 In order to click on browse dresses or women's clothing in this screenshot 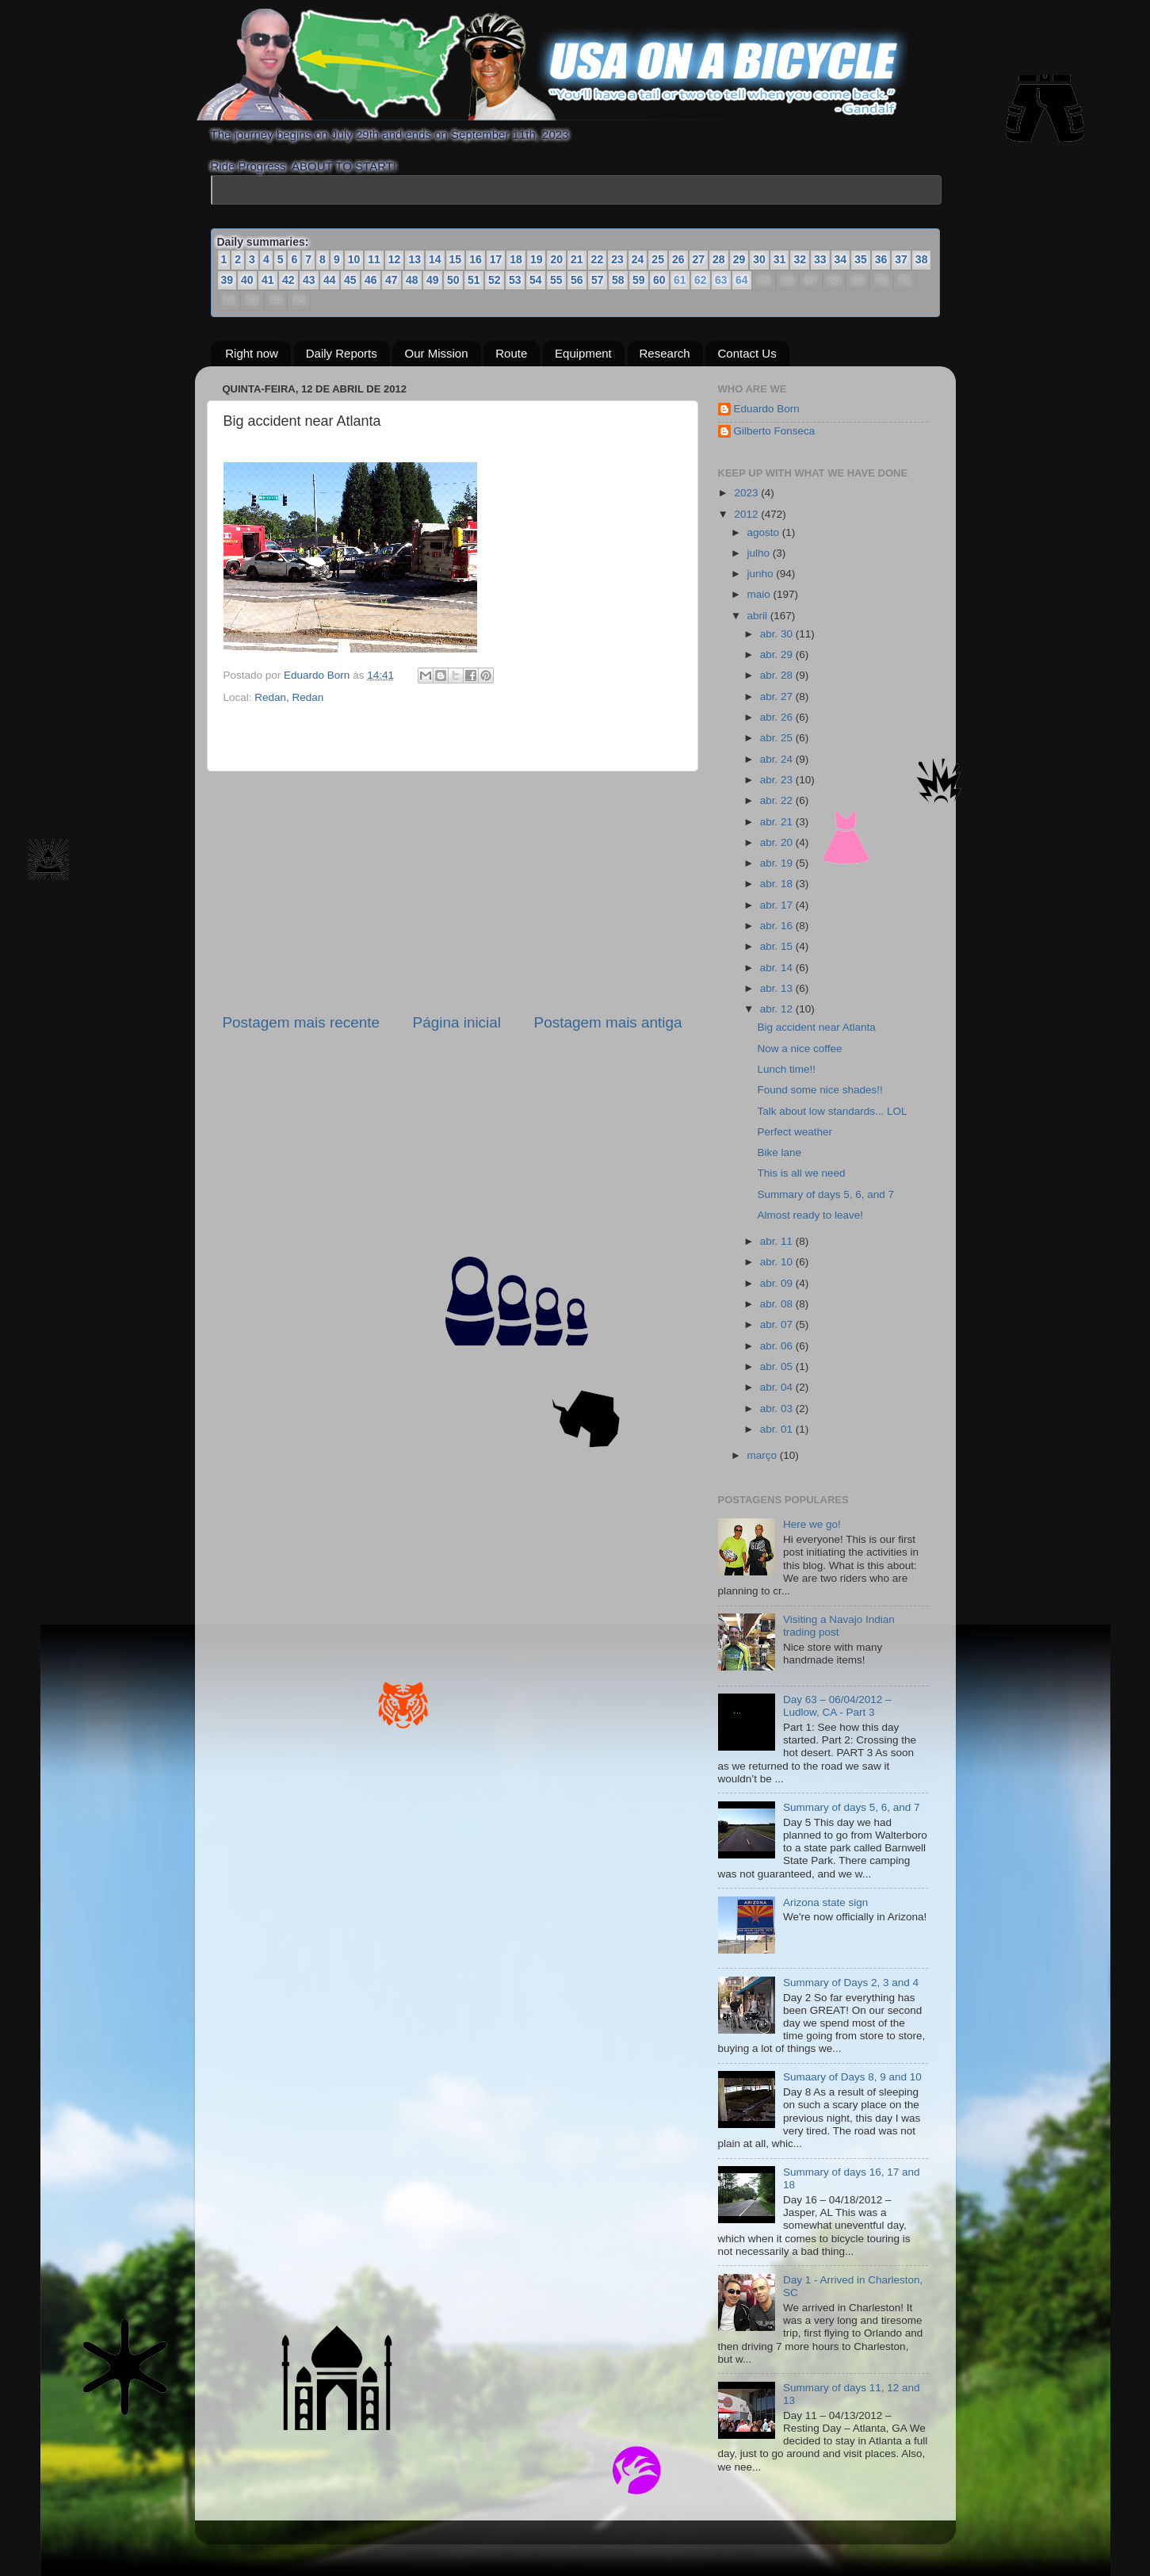, I will do `click(846, 836)`.